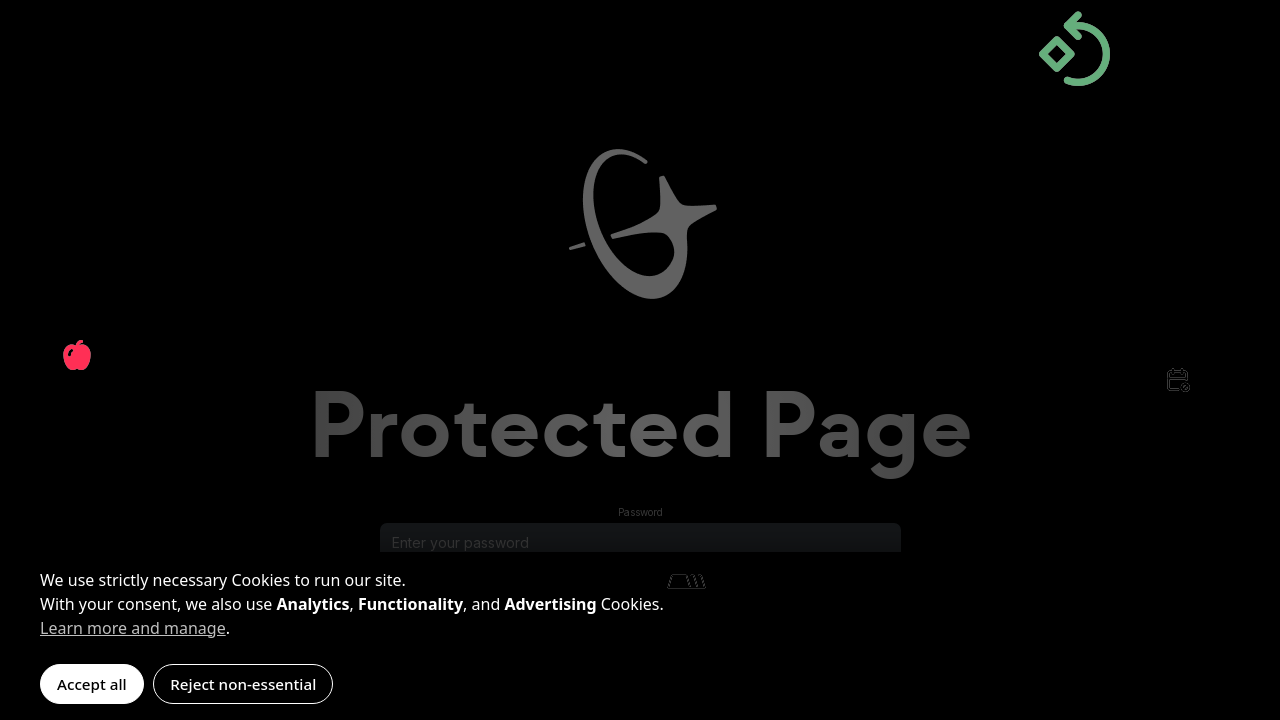 The height and width of the screenshot is (720, 1280). What do you see at coordinates (1074, 50) in the screenshot?
I see `refresh or reload placeholder content` at bounding box center [1074, 50].